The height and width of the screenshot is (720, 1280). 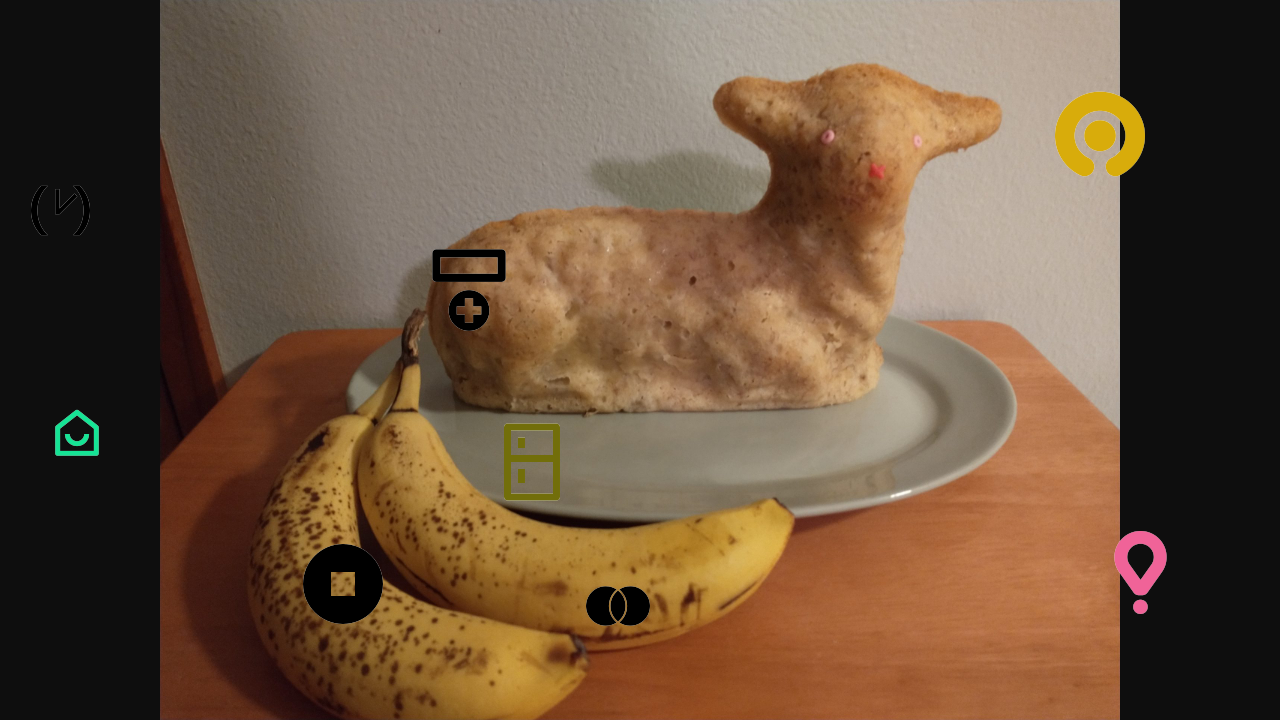 I want to click on open the glovo delivery app, so click(x=1140, y=572).